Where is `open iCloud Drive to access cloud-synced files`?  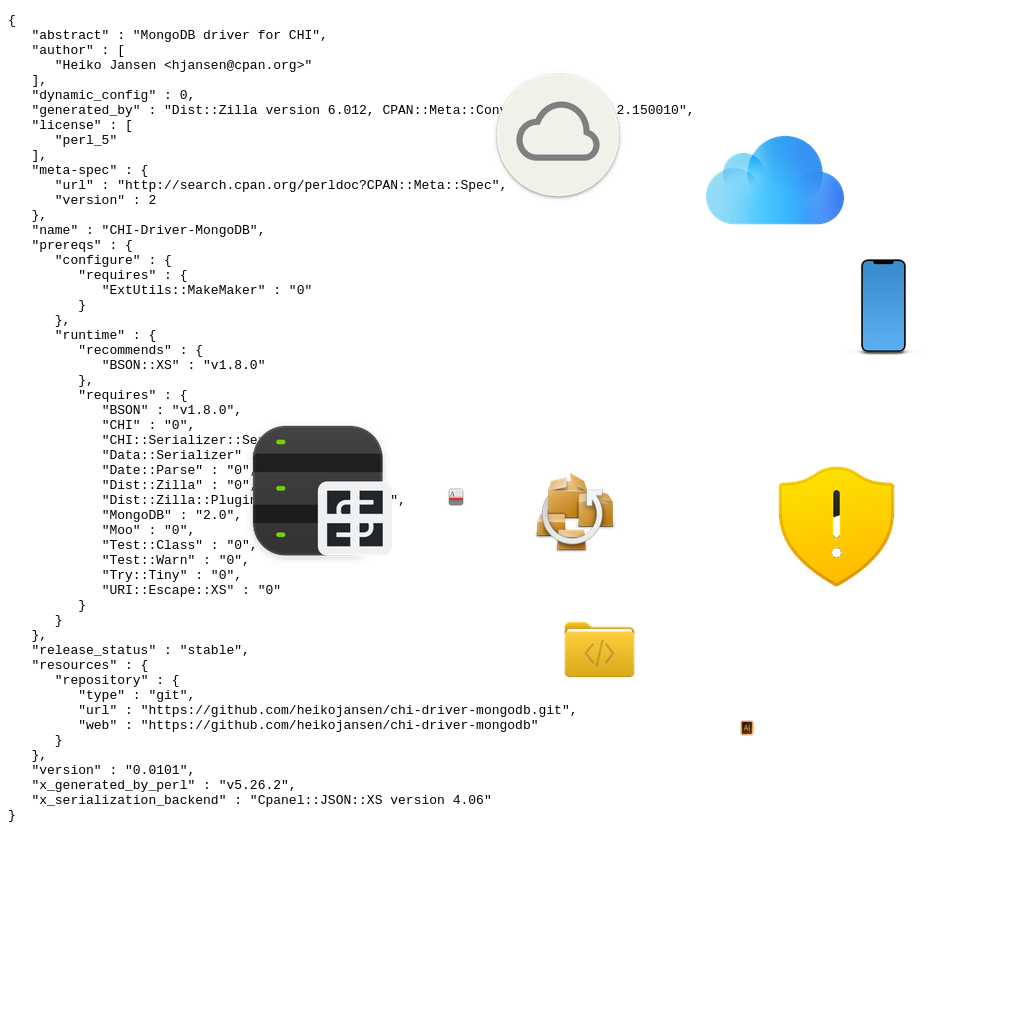 open iCloud Drive to access cloud-synced files is located at coordinates (775, 180).